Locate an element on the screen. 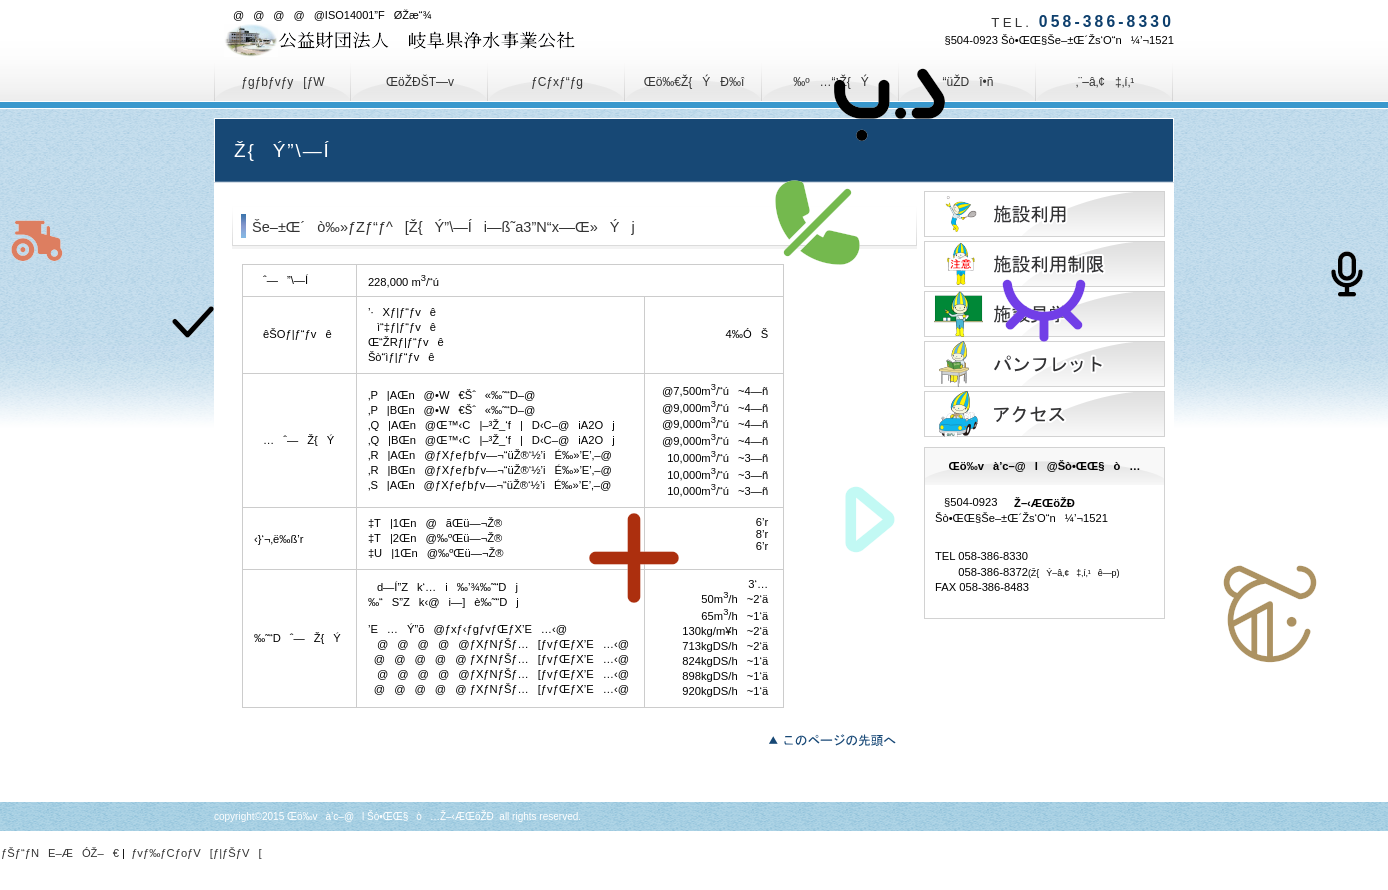 The width and height of the screenshot is (1388, 890). indicates bahraini dinar currency is located at coordinates (889, 96).